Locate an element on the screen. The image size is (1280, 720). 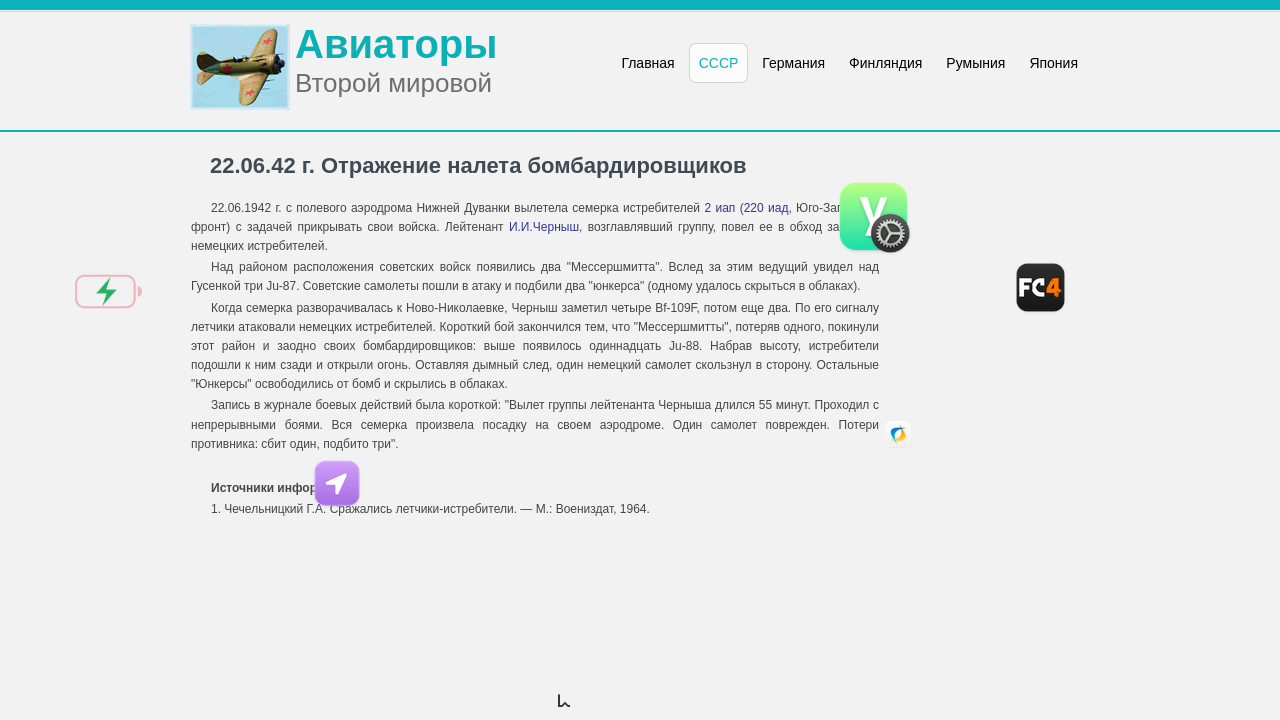
indicates battery is empty but currently charging is located at coordinates (108, 291).